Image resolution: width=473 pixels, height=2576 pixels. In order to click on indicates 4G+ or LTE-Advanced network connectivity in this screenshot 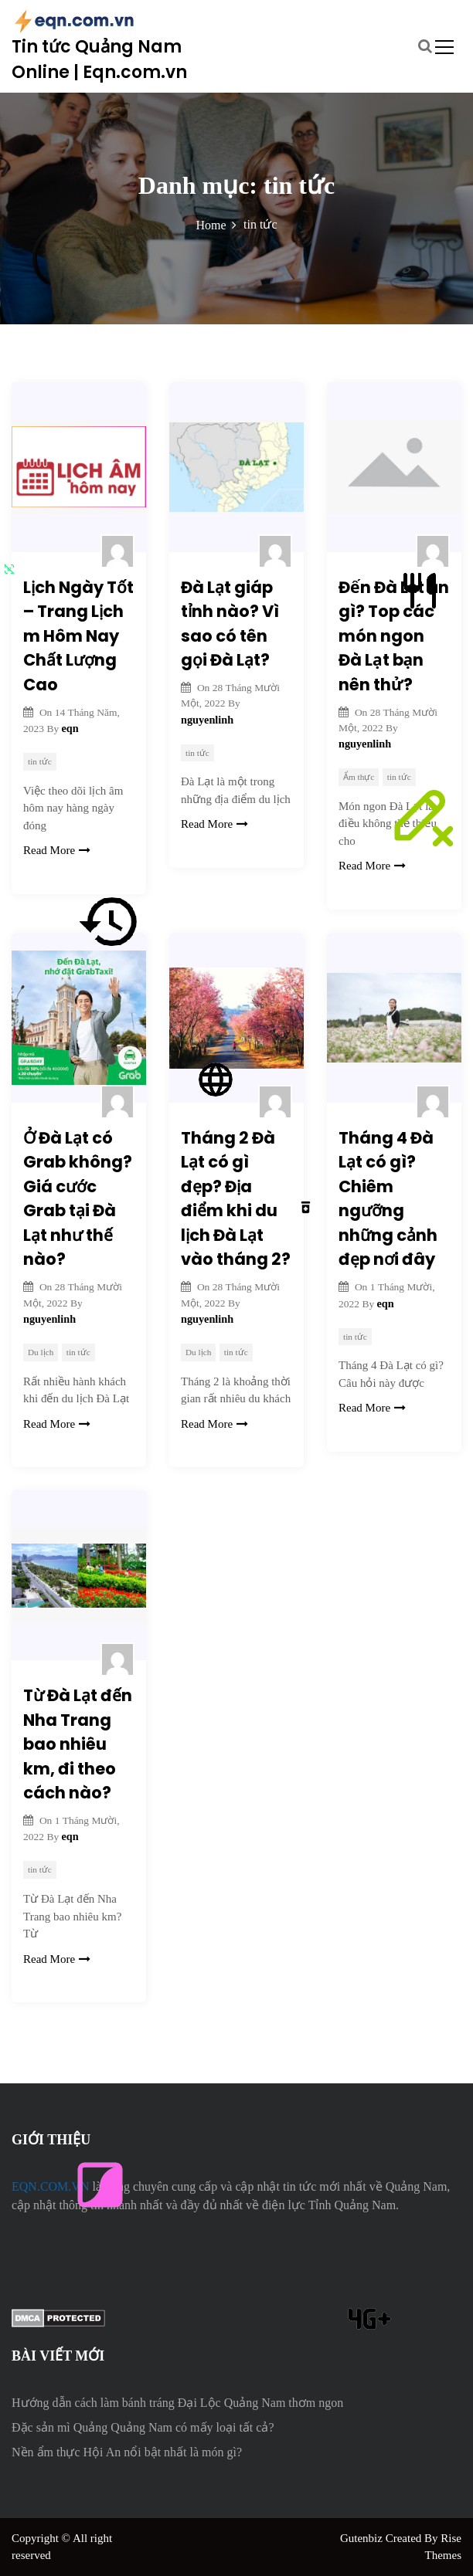, I will do `click(369, 2319)`.